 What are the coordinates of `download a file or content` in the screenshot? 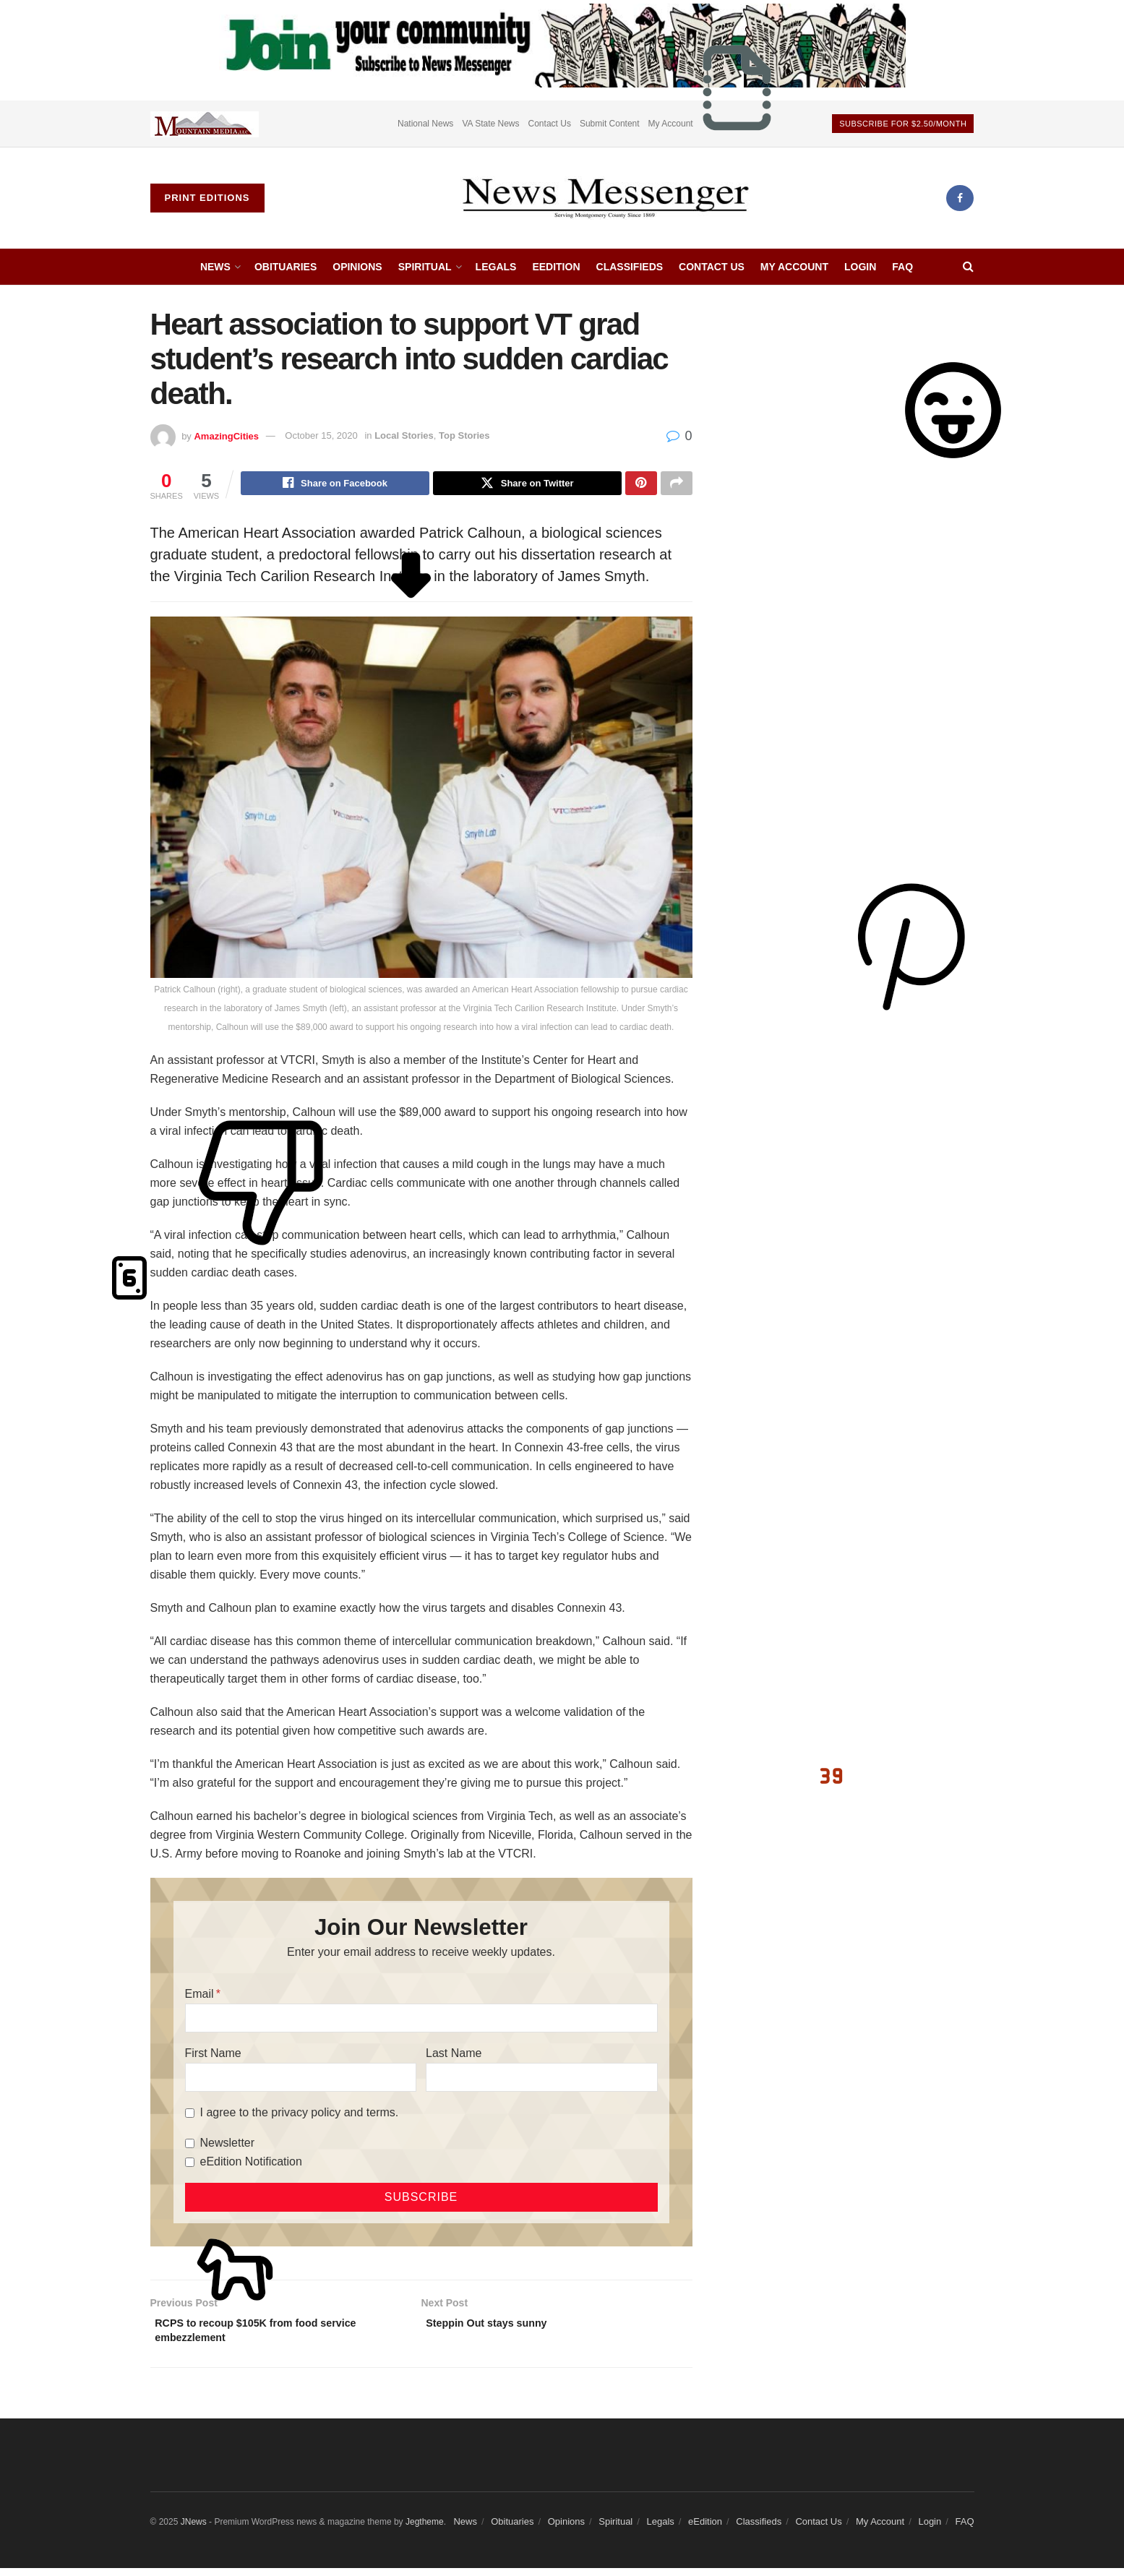 It's located at (411, 575).